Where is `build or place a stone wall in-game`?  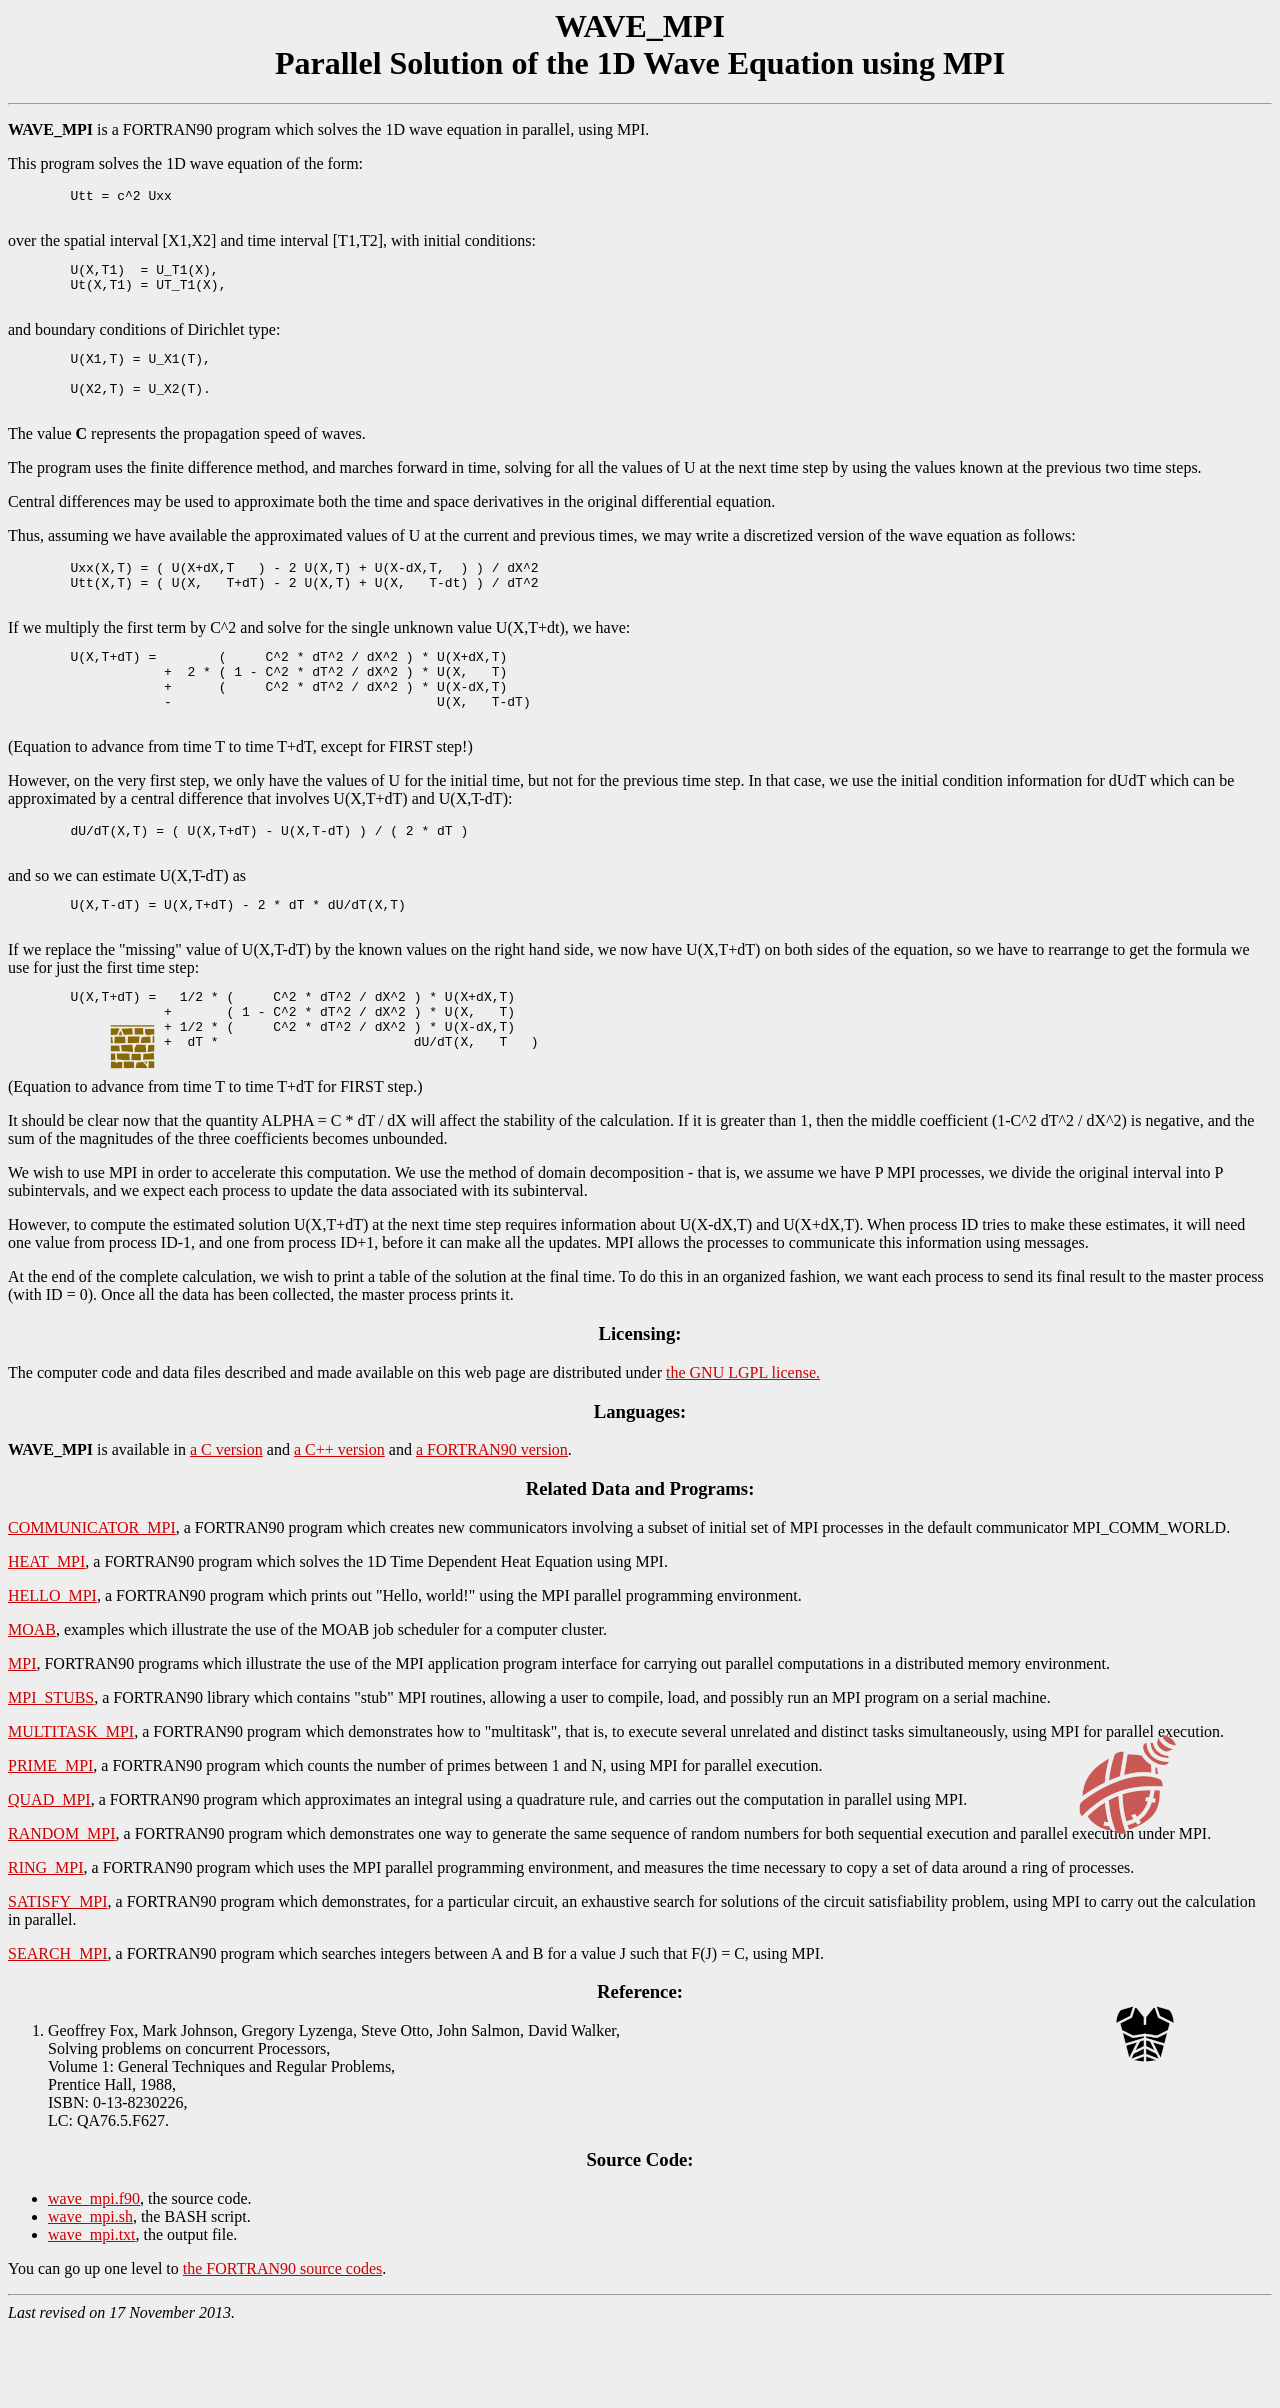 build or place a stone wall in-game is located at coordinates (132, 1046).